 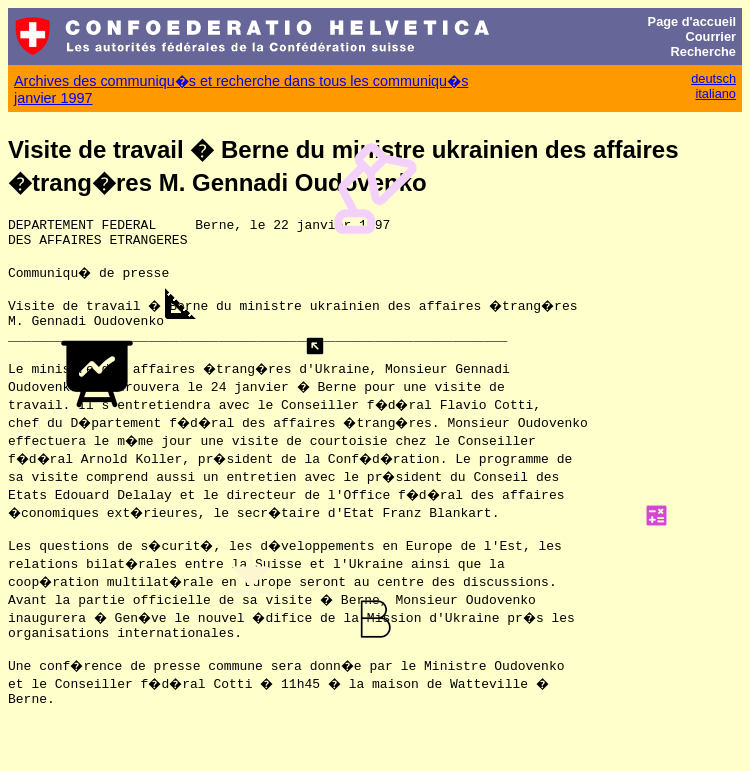 I want to click on open calculator or math tools, so click(x=656, y=515).